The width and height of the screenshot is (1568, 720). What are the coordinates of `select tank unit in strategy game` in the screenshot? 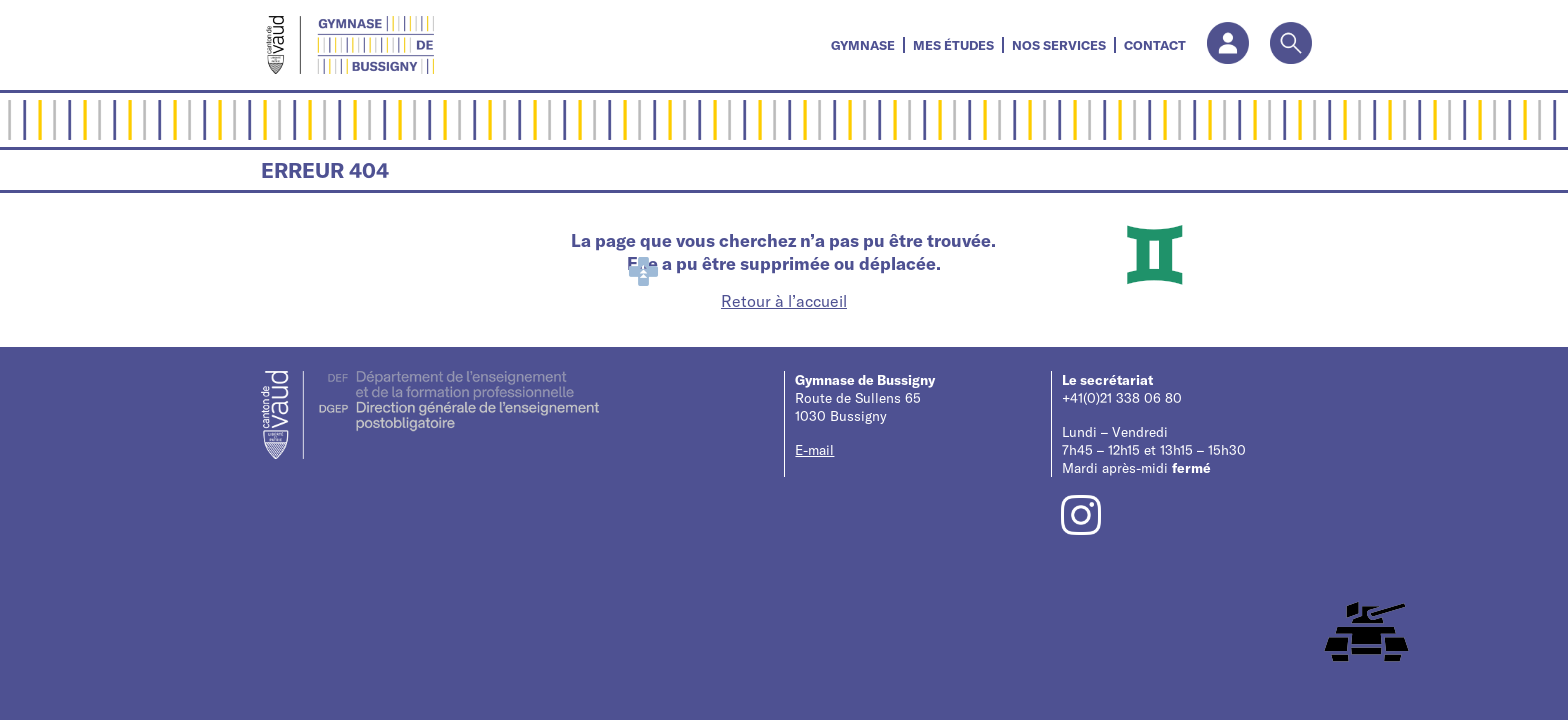 It's located at (1366, 631).